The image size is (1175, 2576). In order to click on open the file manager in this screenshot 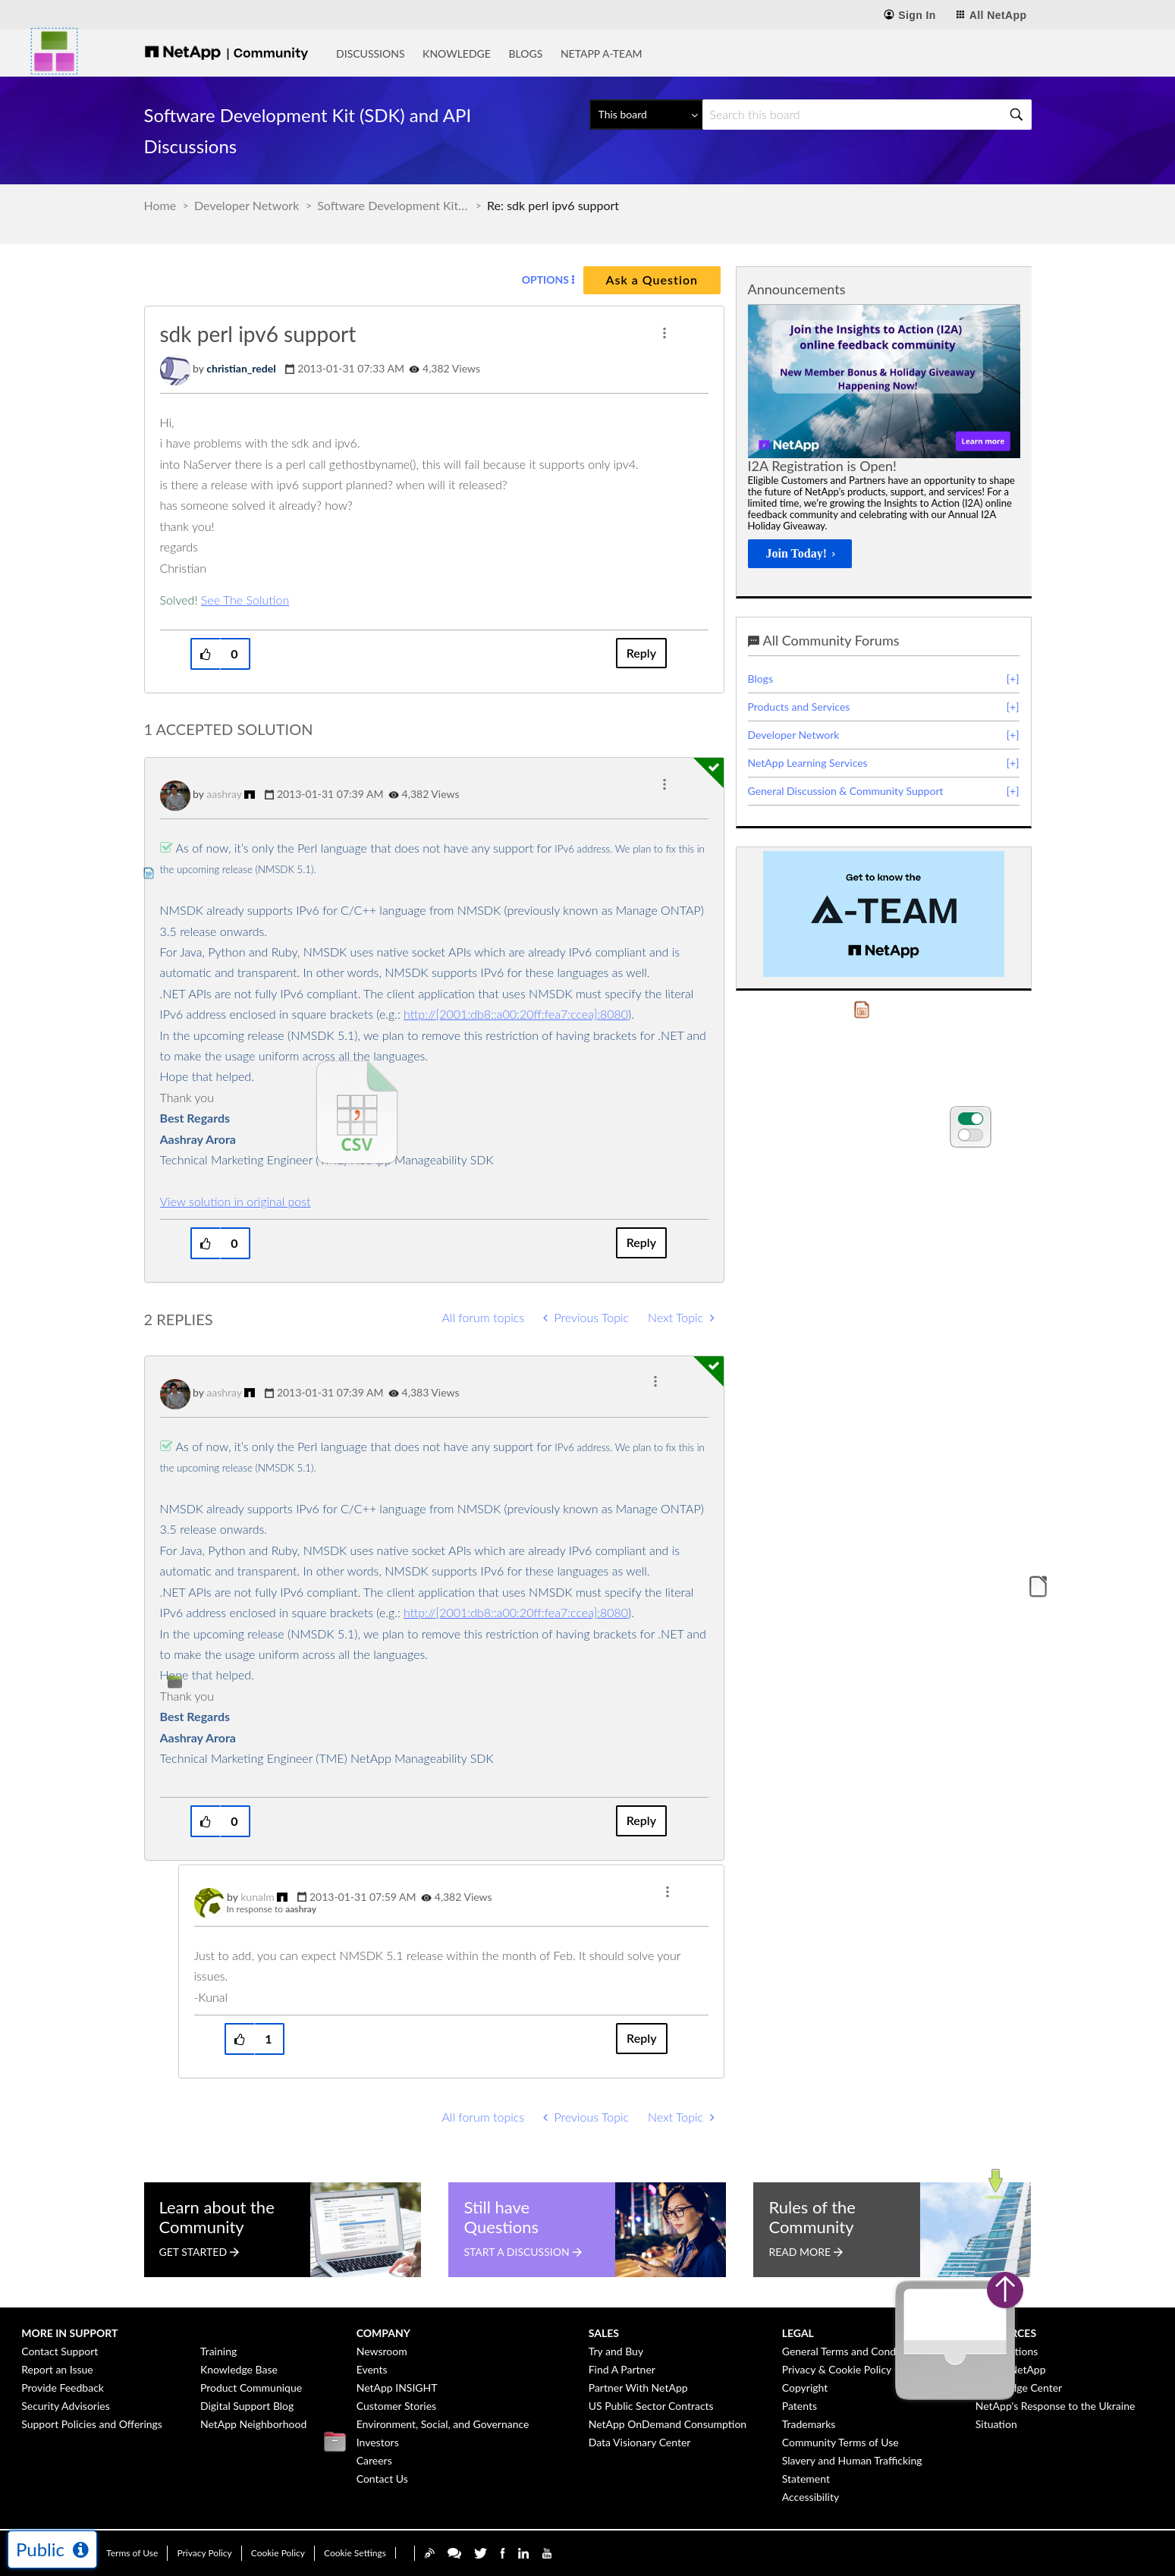, I will do `click(335, 2441)`.